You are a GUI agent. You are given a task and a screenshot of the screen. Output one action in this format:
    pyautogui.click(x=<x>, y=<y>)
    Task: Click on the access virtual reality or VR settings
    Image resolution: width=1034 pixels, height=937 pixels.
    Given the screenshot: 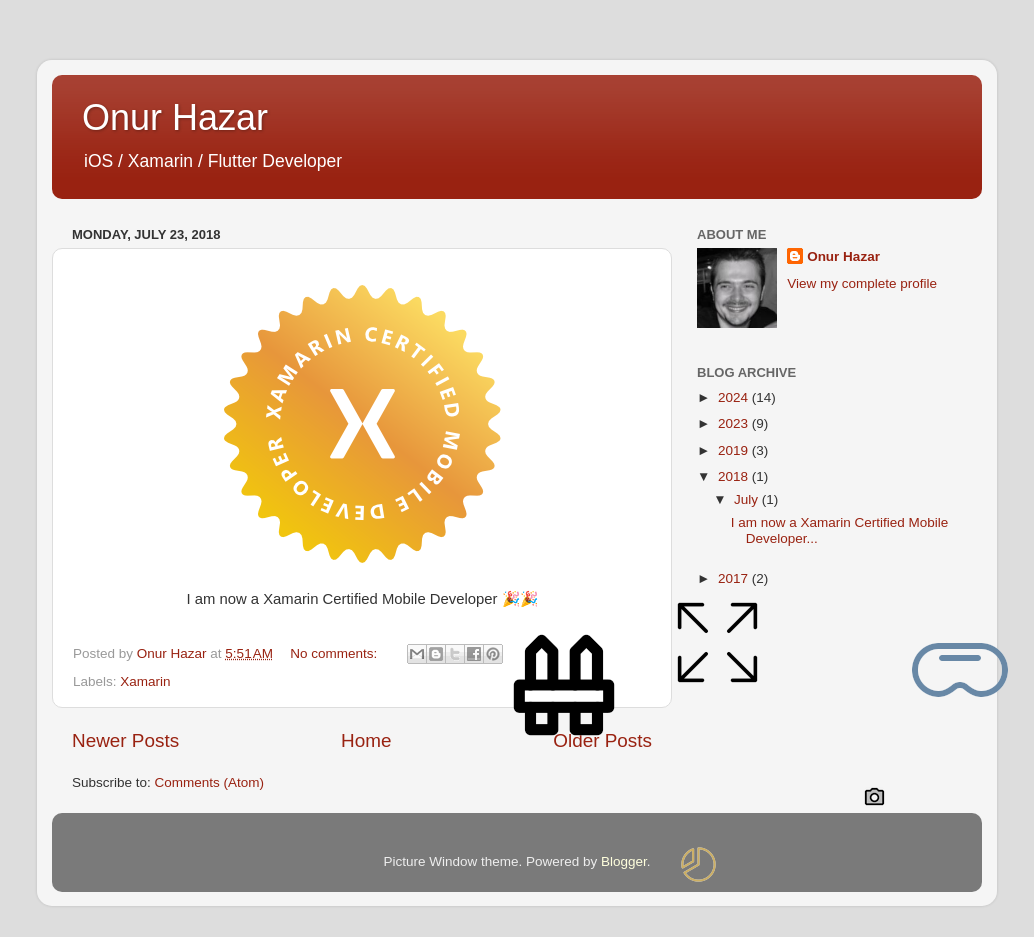 What is the action you would take?
    pyautogui.click(x=960, y=670)
    